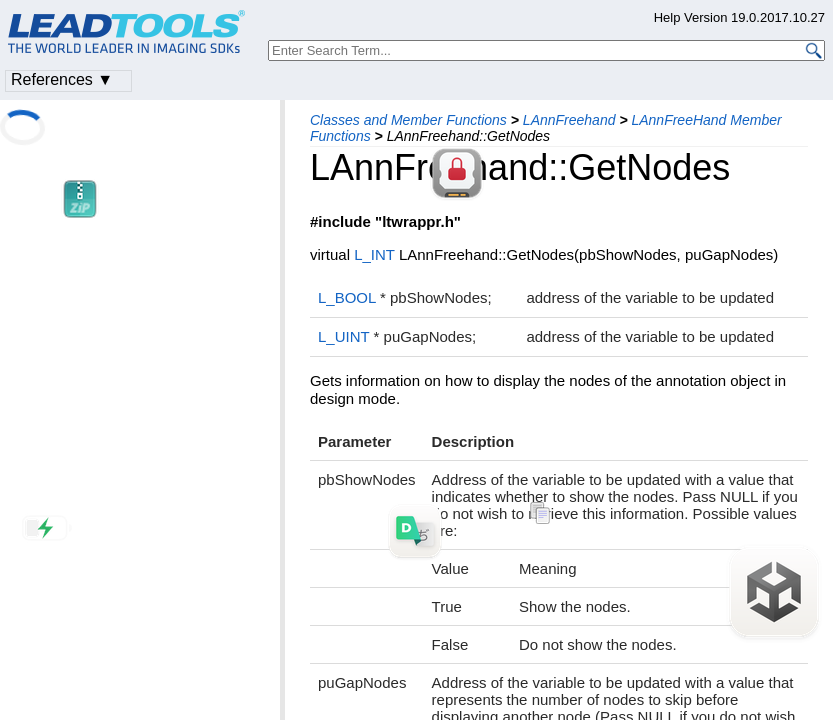 This screenshot has width=833, height=720. I want to click on access encryption and security settings, so click(457, 174).